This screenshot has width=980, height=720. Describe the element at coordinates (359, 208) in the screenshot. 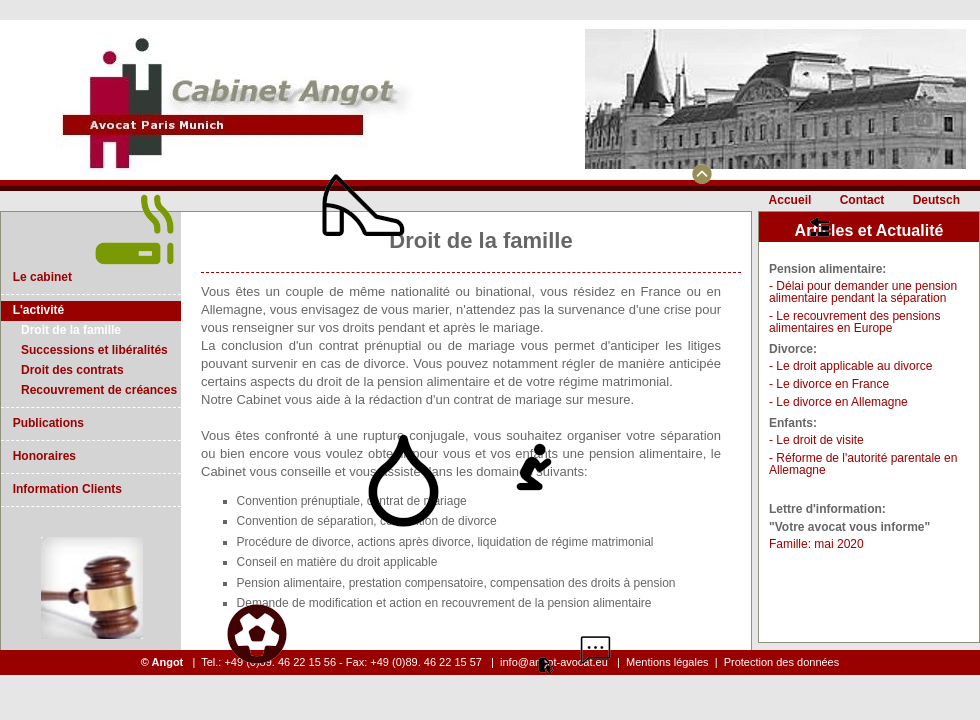

I see `browse women's footwear category` at that location.